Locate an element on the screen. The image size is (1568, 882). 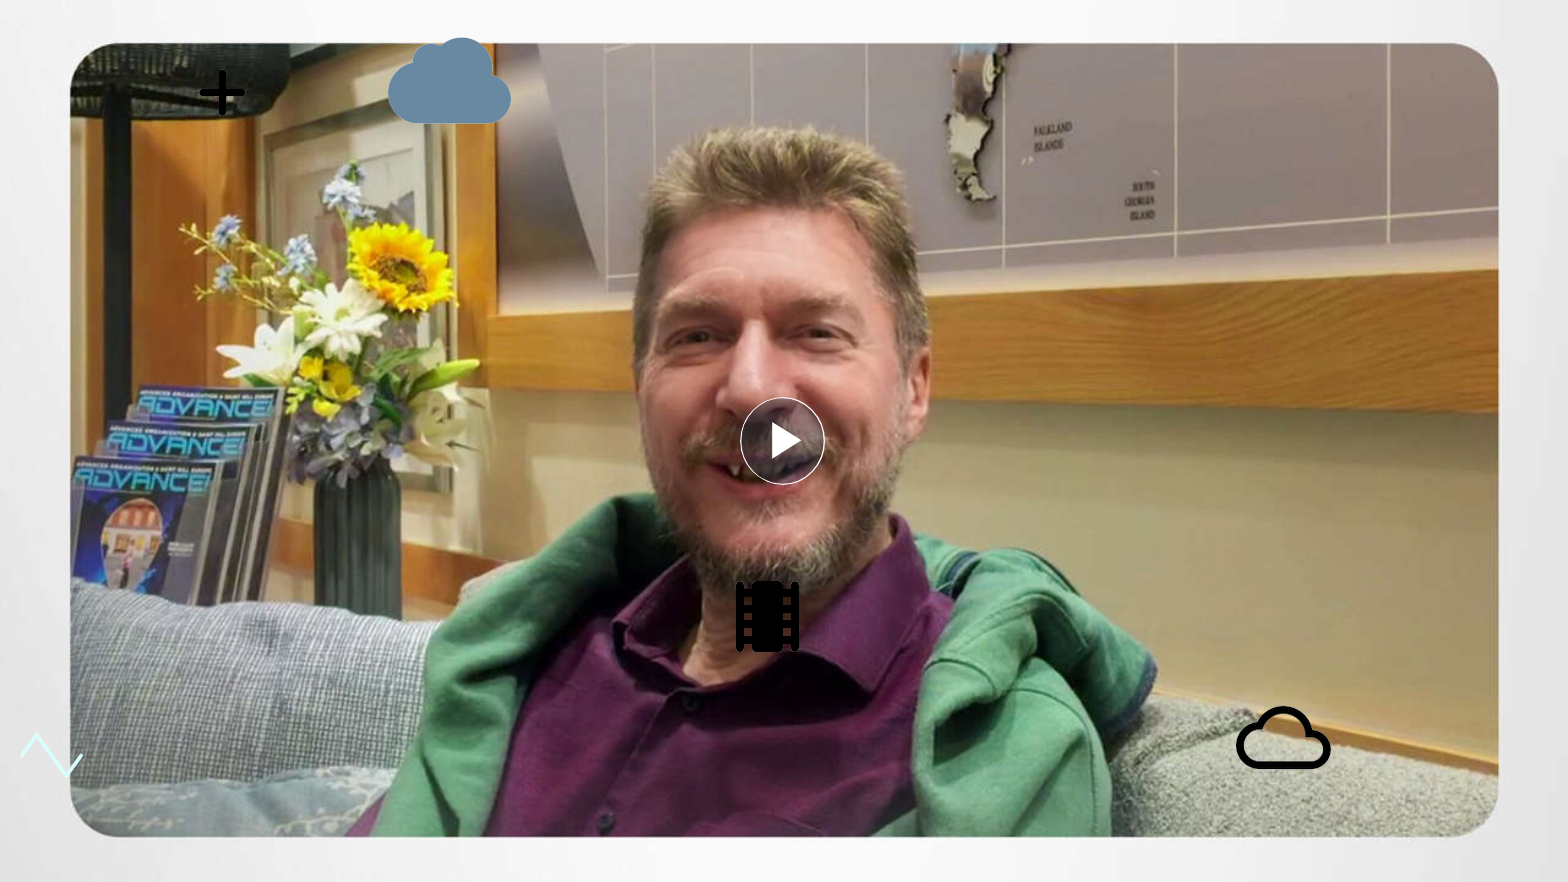
toggle triangle waveform in audio synthesizer is located at coordinates (51, 755).